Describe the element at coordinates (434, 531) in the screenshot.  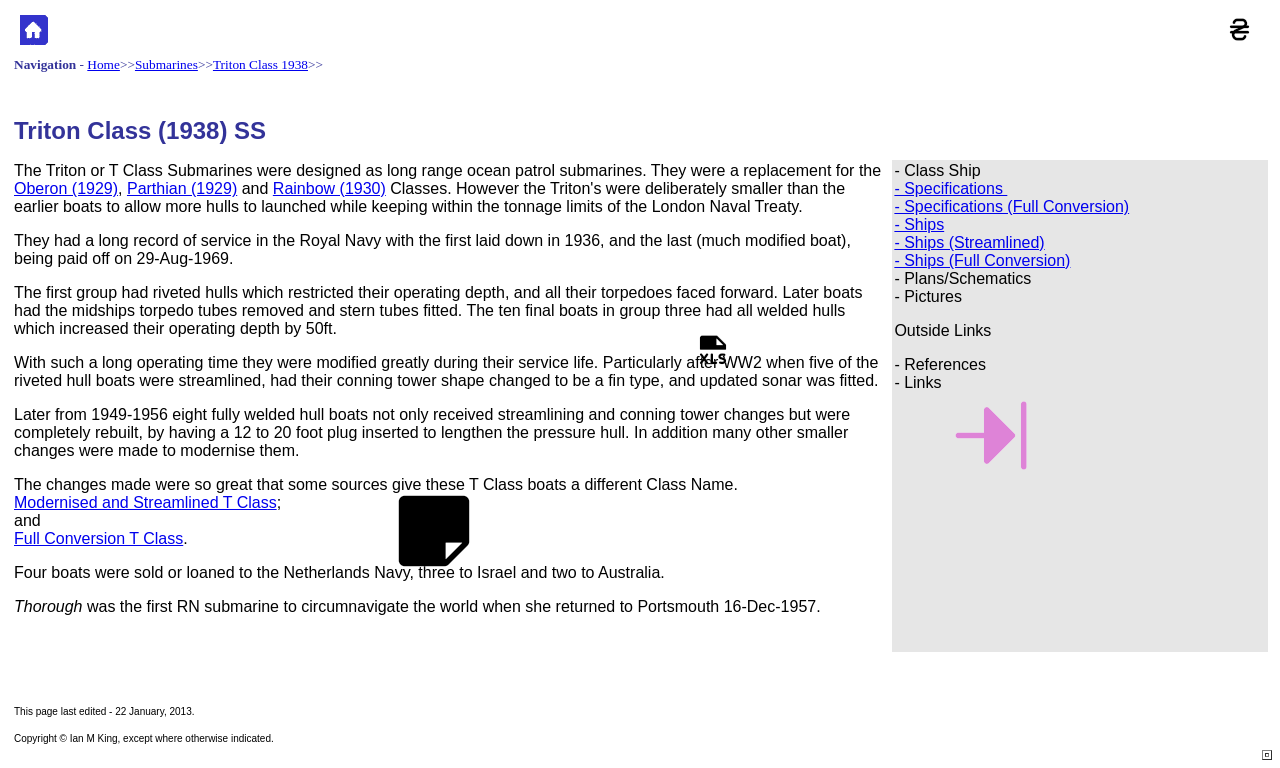
I see `create a new note` at that location.